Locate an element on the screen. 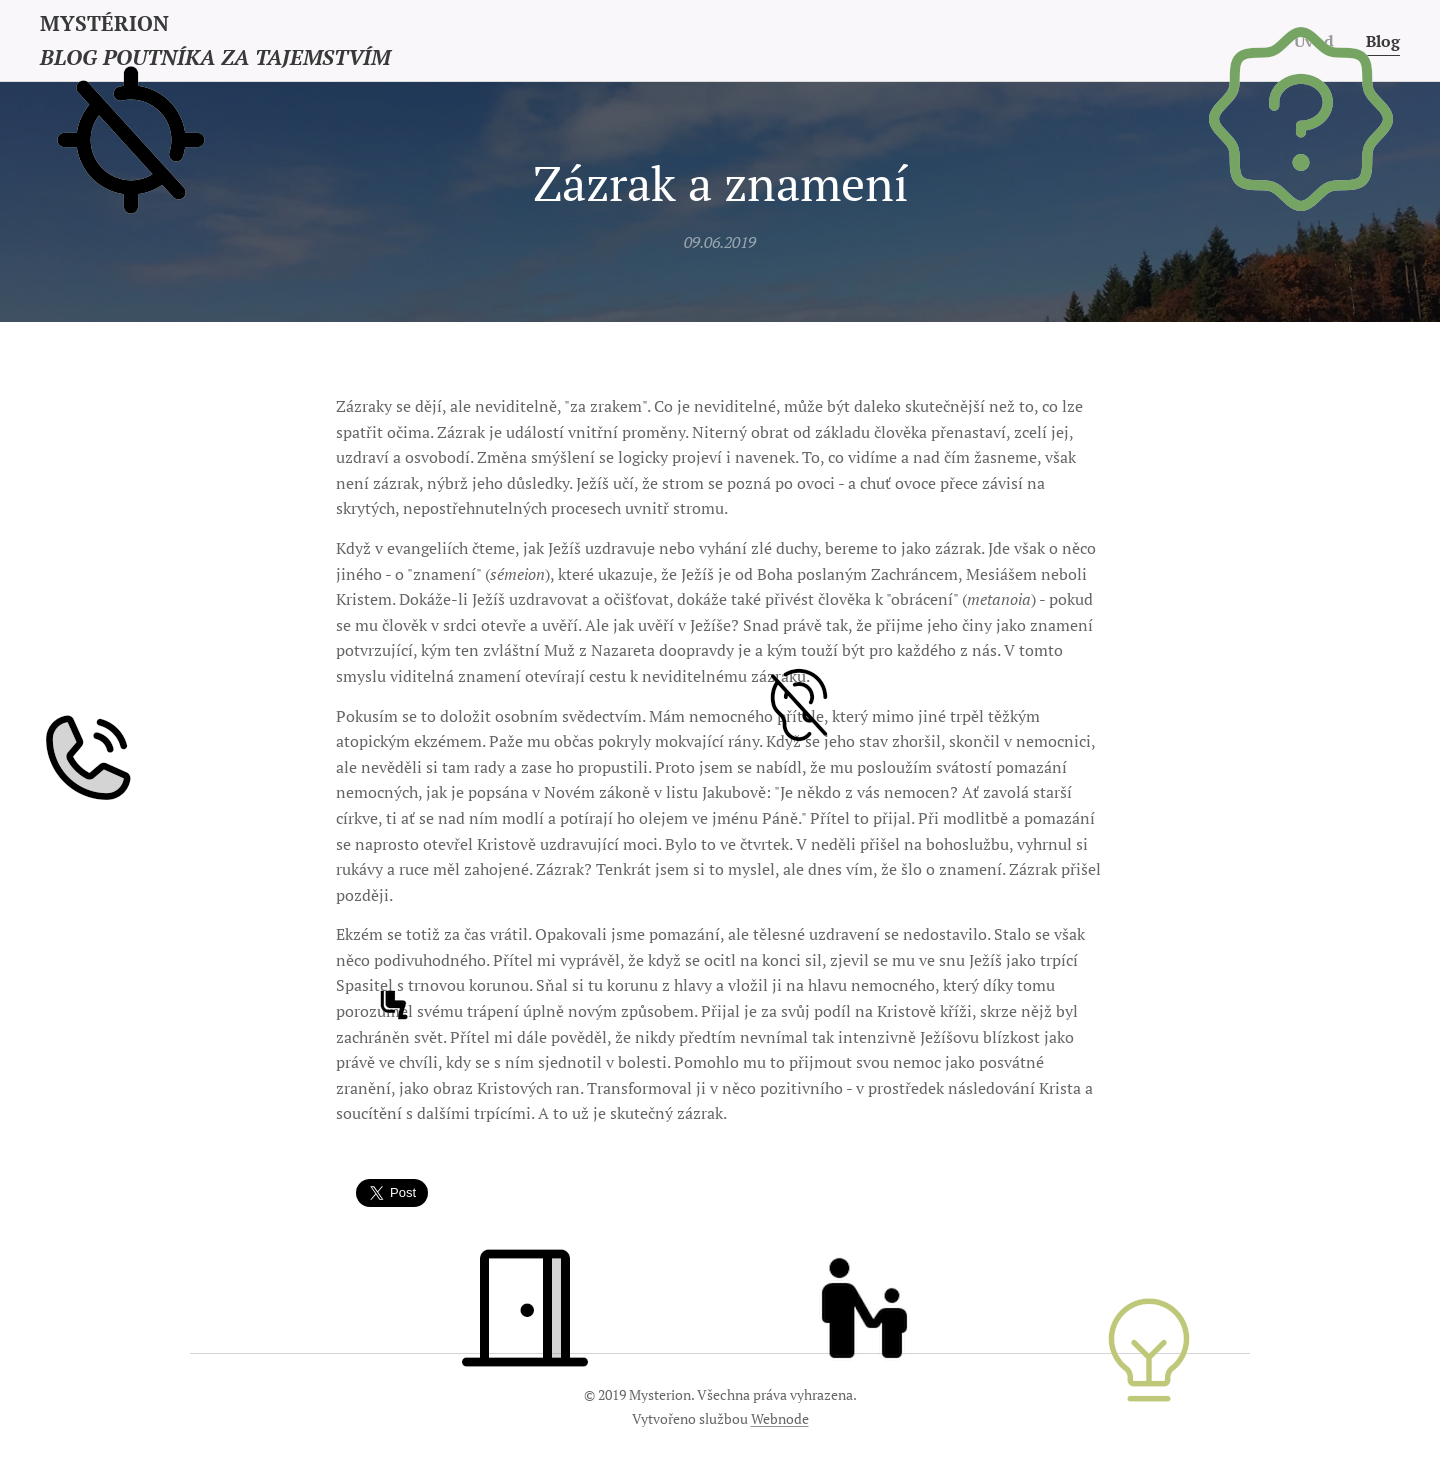  toggle idea or suggestion feature is located at coordinates (1149, 1350).